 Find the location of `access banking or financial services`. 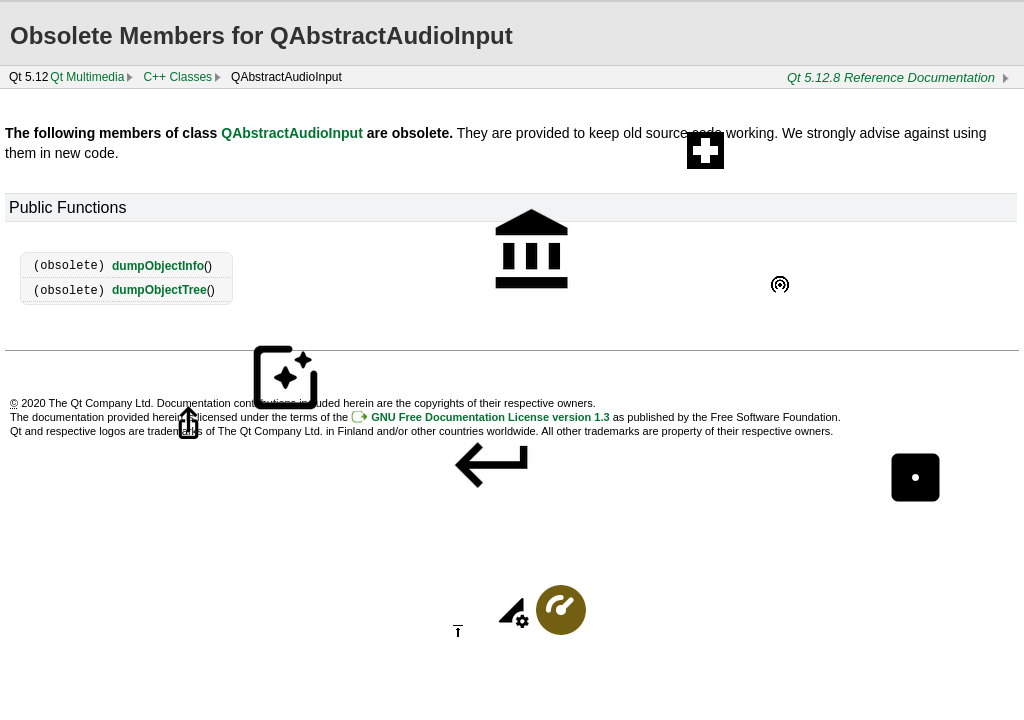

access banking or financial services is located at coordinates (533, 250).